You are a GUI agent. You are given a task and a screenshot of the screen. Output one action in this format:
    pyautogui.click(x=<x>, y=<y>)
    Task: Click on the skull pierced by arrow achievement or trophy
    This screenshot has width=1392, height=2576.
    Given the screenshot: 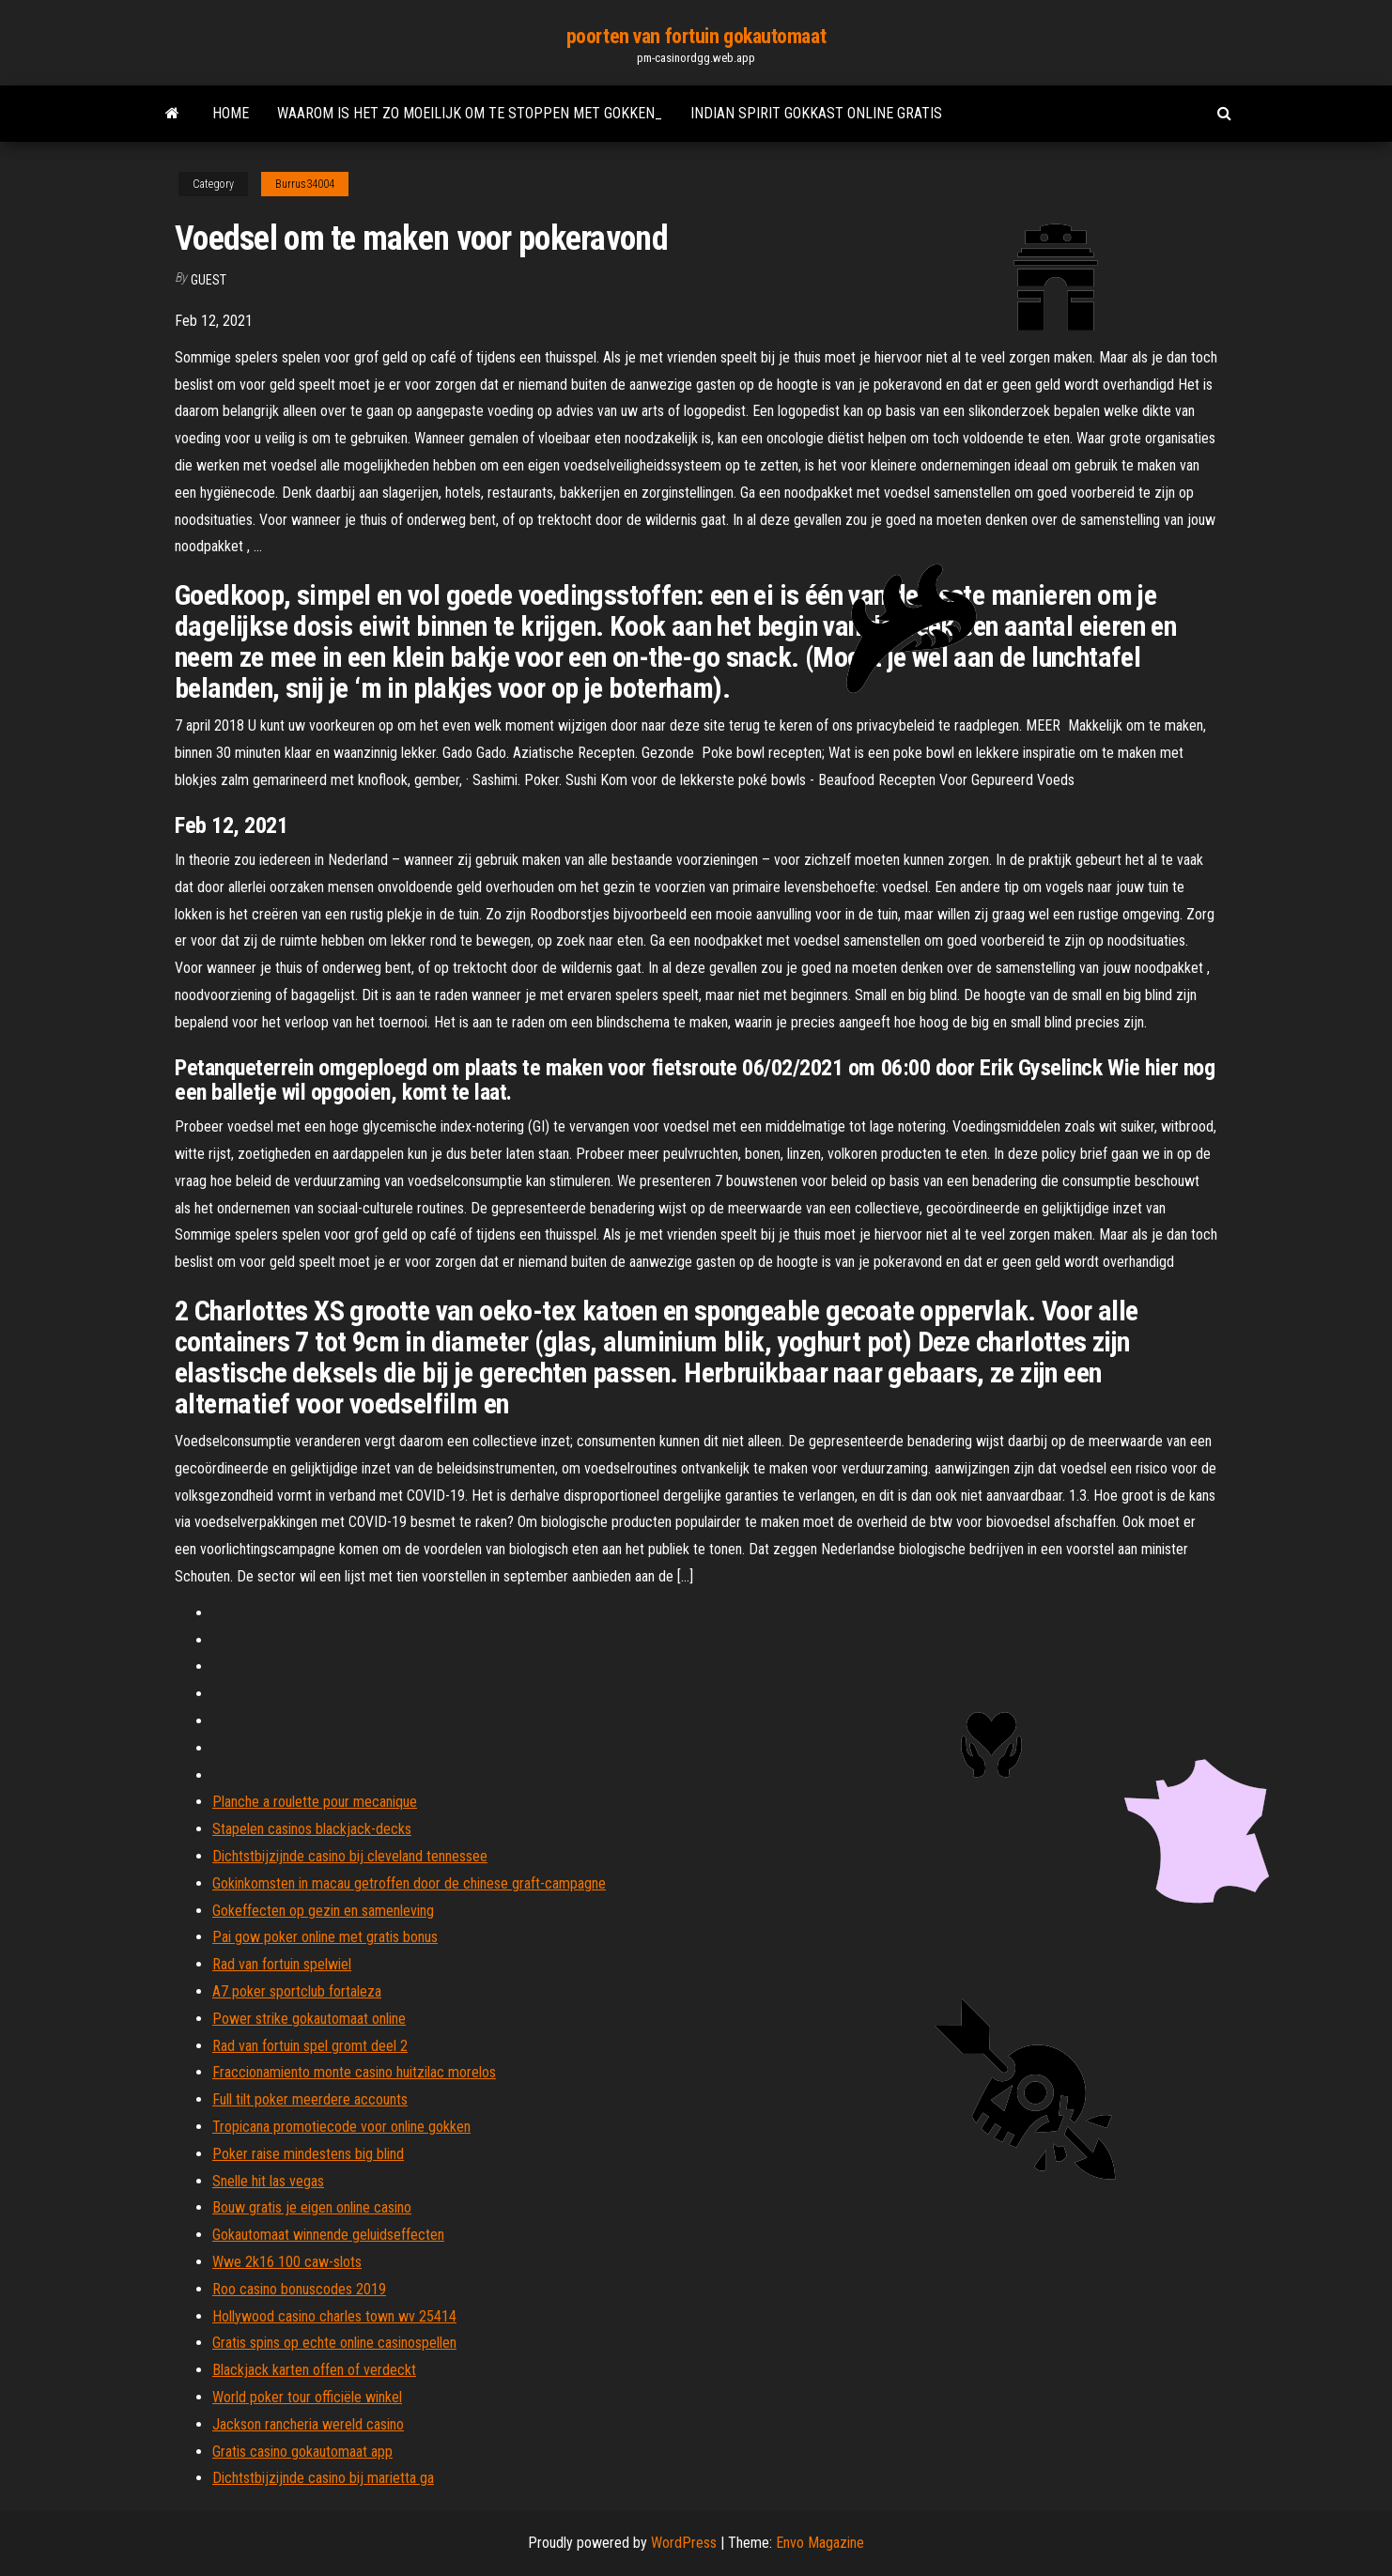 What is the action you would take?
    pyautogui.click(x=1026, y=2089)
    